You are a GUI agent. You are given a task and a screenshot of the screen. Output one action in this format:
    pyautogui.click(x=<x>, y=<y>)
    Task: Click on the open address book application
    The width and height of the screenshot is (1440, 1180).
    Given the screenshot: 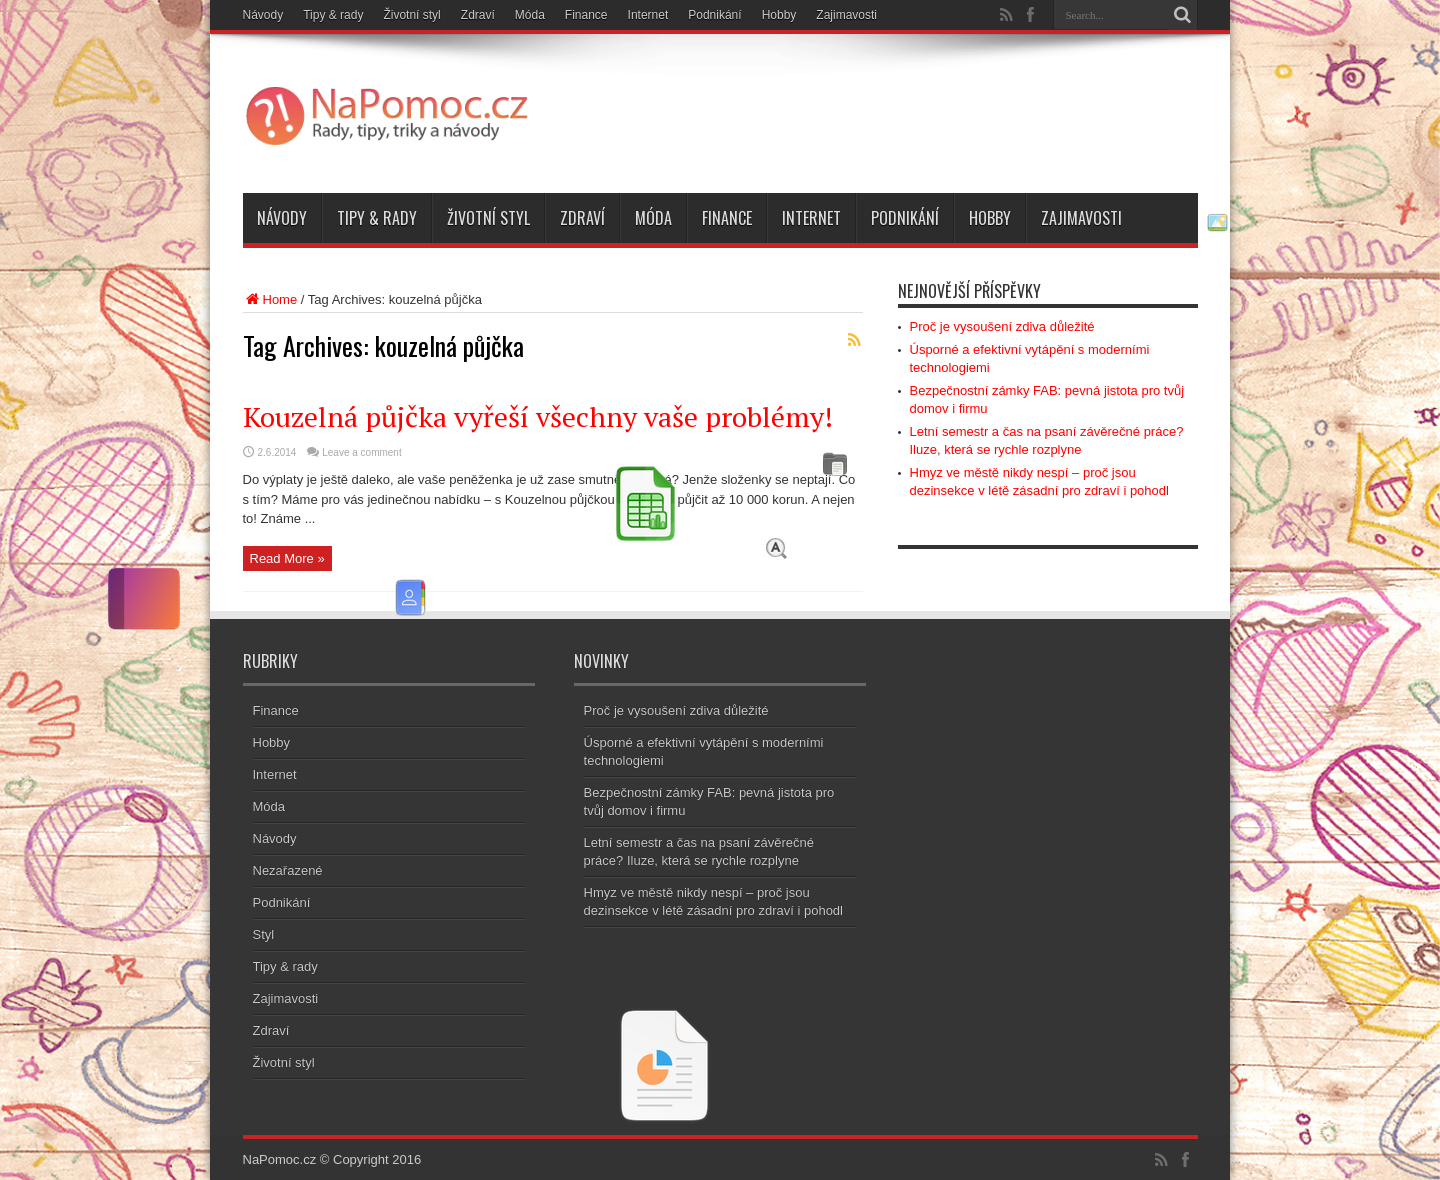 What is the action you would take?
    pyautogui.click(x=410, y=597)
    